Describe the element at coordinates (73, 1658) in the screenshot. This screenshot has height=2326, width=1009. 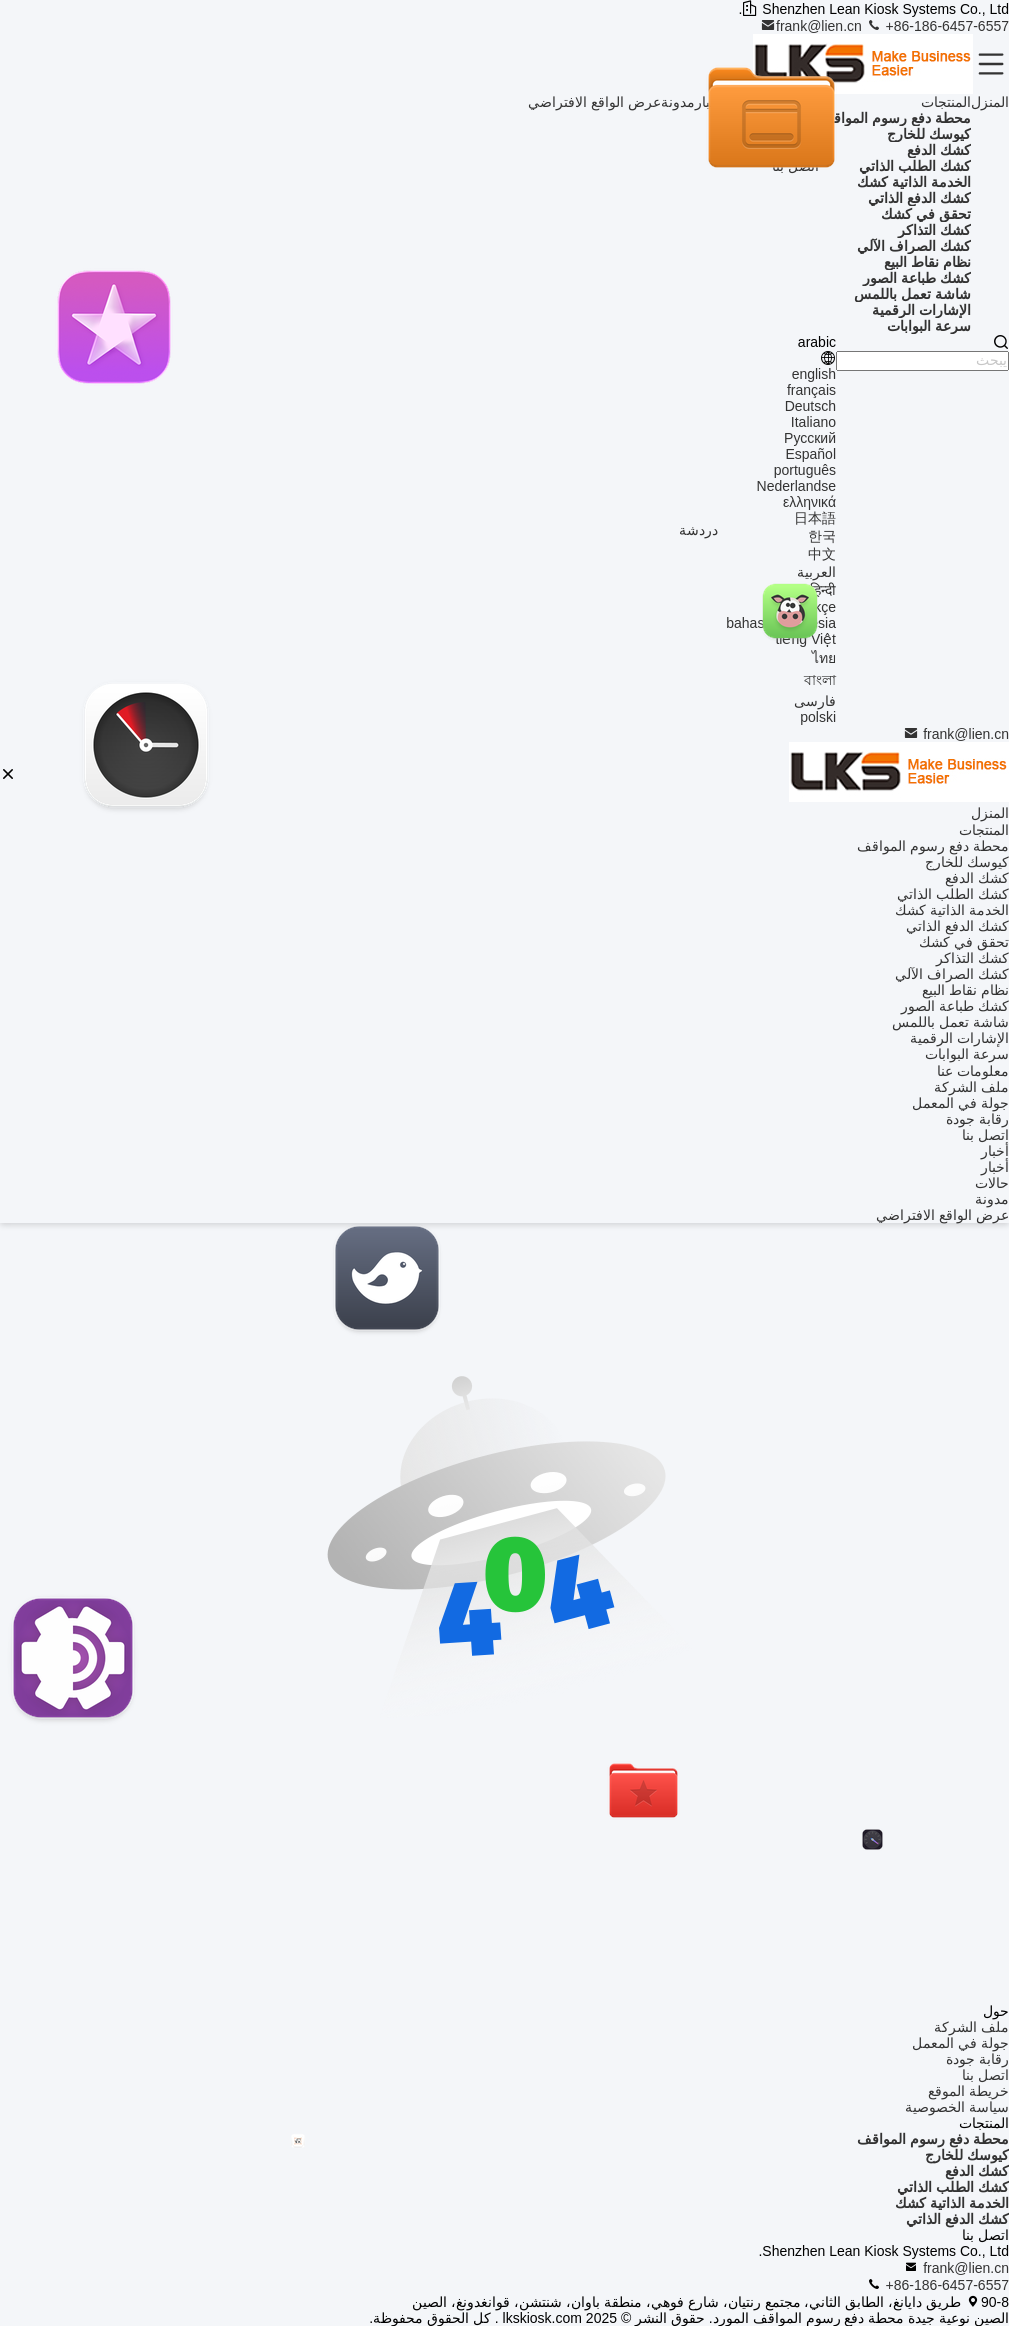
I see `open carburetor app settings` at that location.